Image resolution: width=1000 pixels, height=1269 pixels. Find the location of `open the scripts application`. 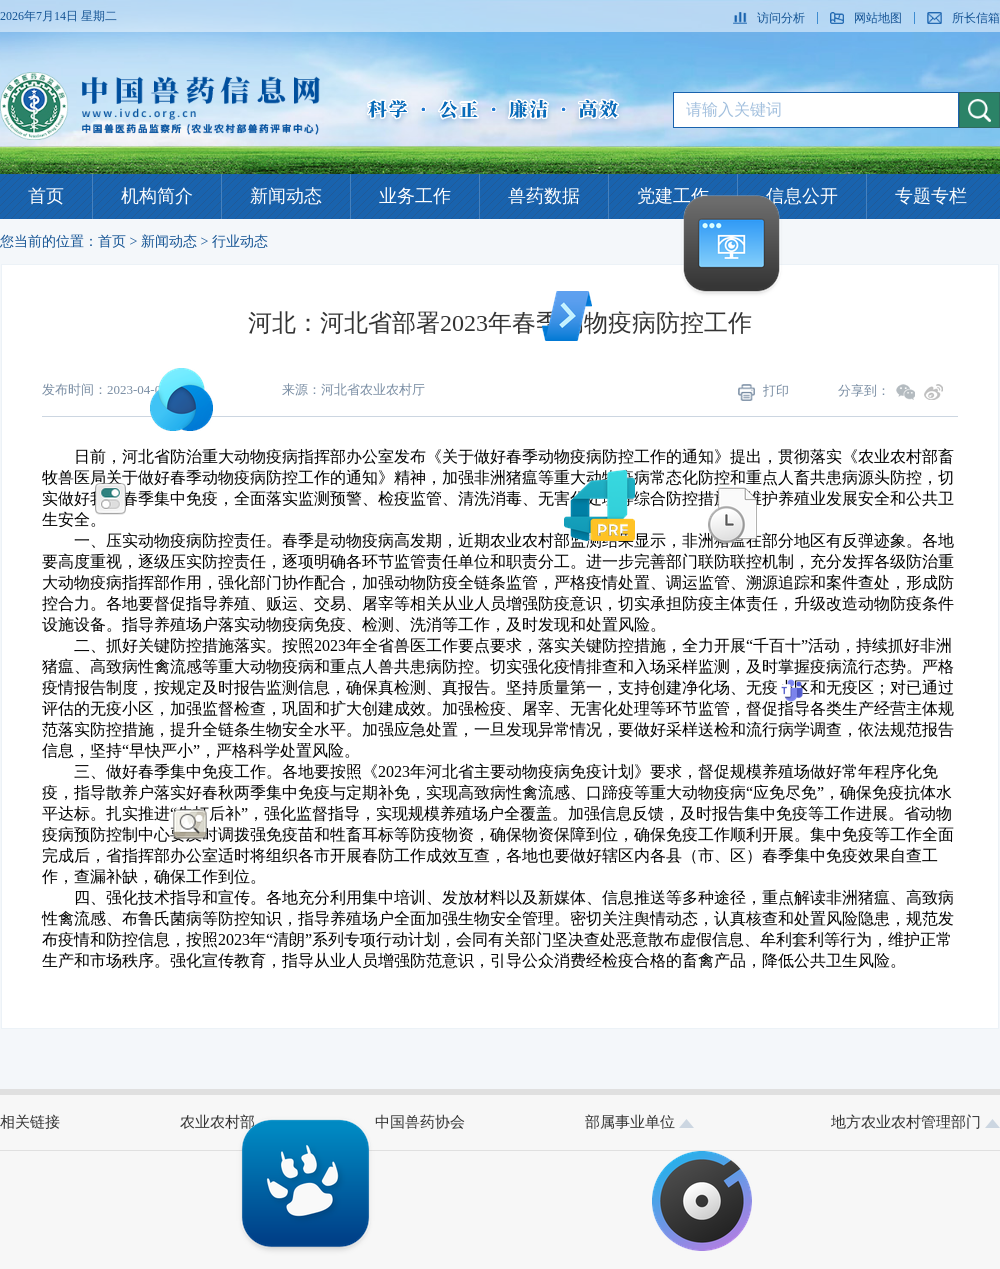

open the scripts application is located at coordinates (567, 316).